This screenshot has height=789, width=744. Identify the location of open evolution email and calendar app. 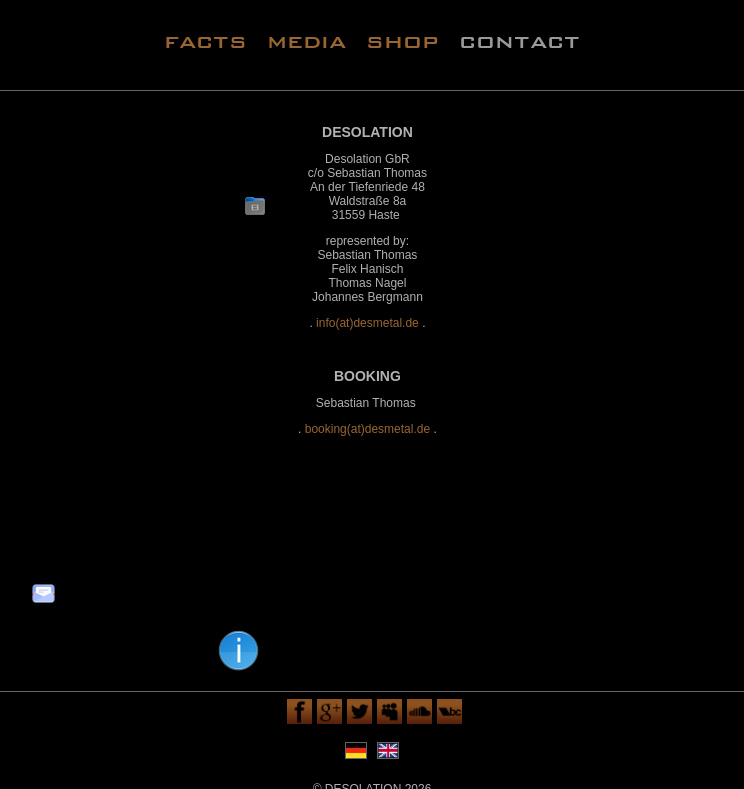
(43, 593).